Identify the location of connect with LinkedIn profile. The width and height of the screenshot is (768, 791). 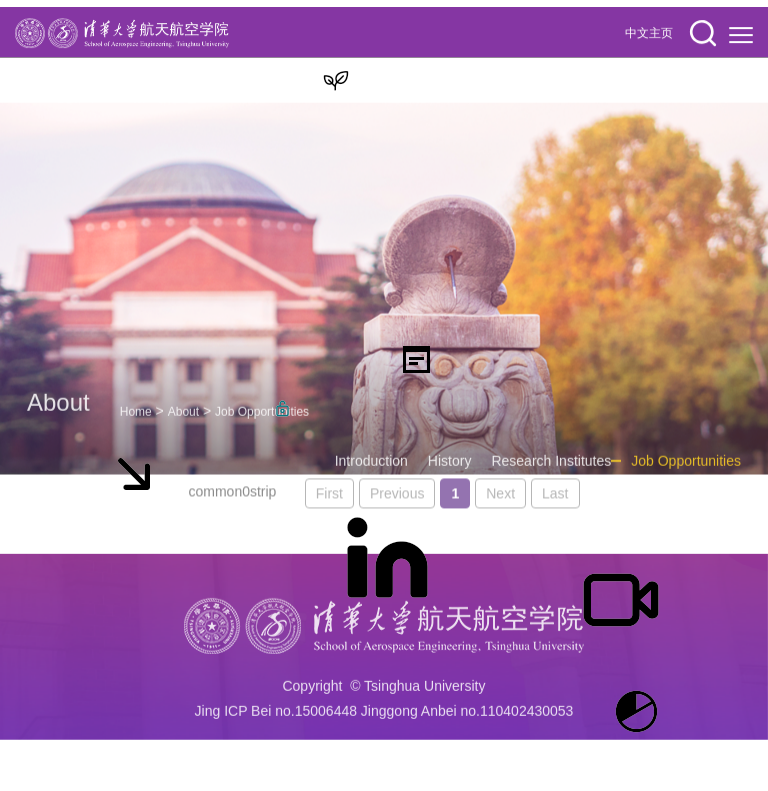
(387, 557).